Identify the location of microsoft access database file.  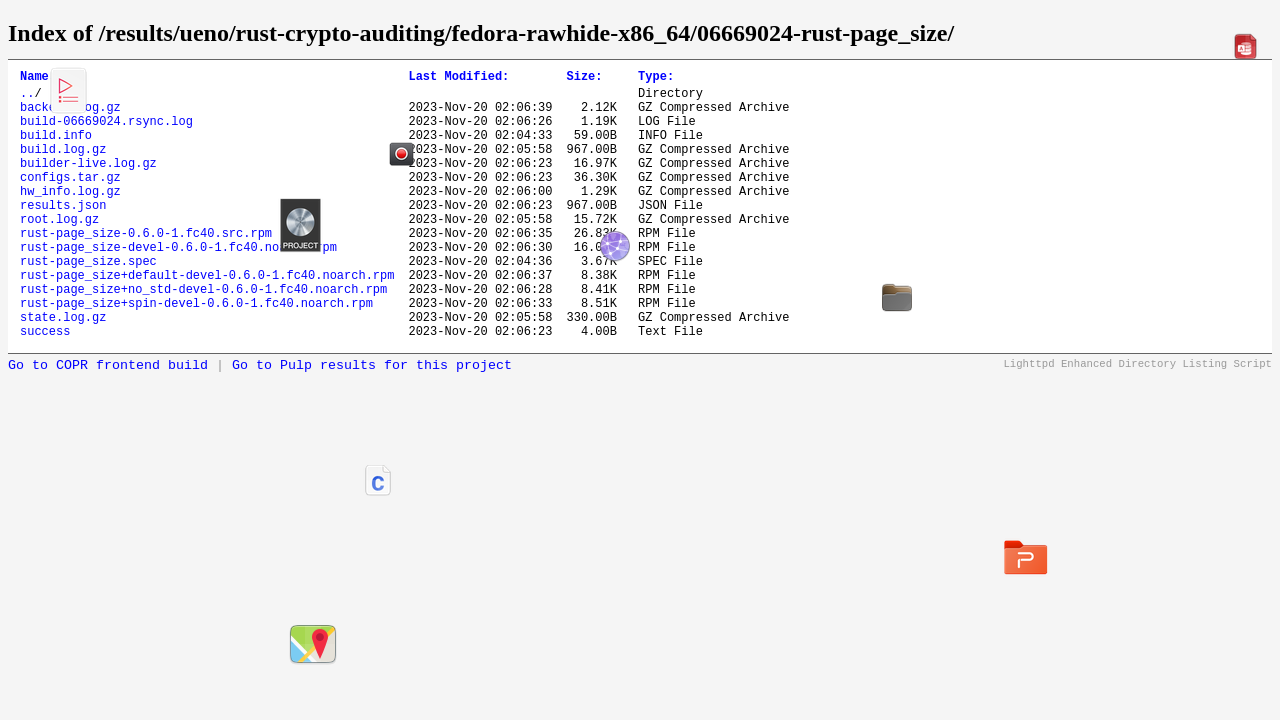
(1245, 46).